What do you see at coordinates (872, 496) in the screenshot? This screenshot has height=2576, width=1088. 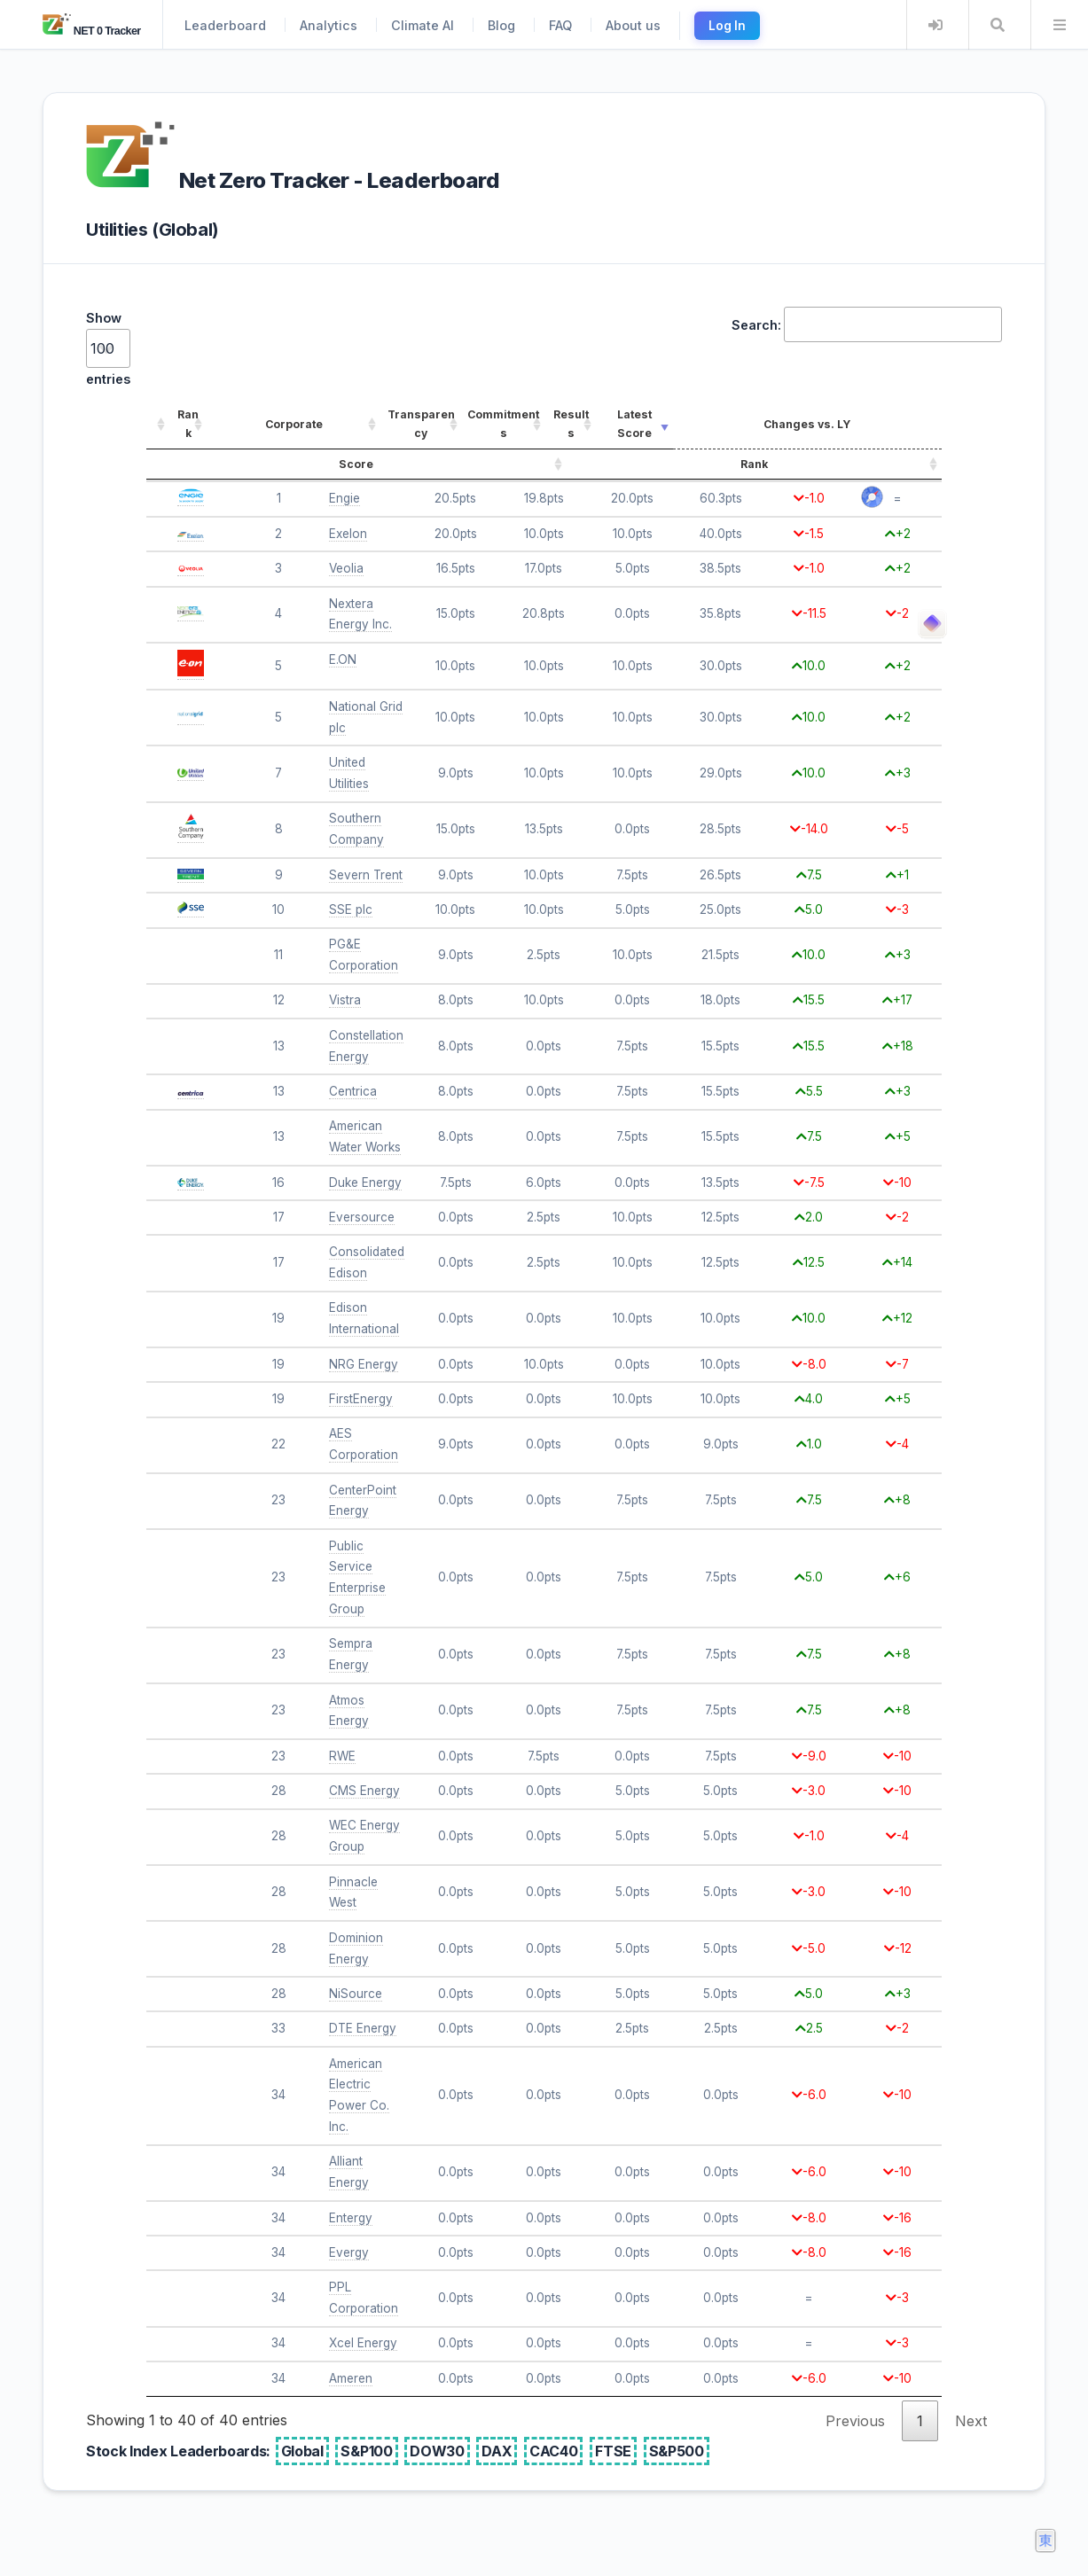 I see `open web browser` at bounding box center [872, 496].